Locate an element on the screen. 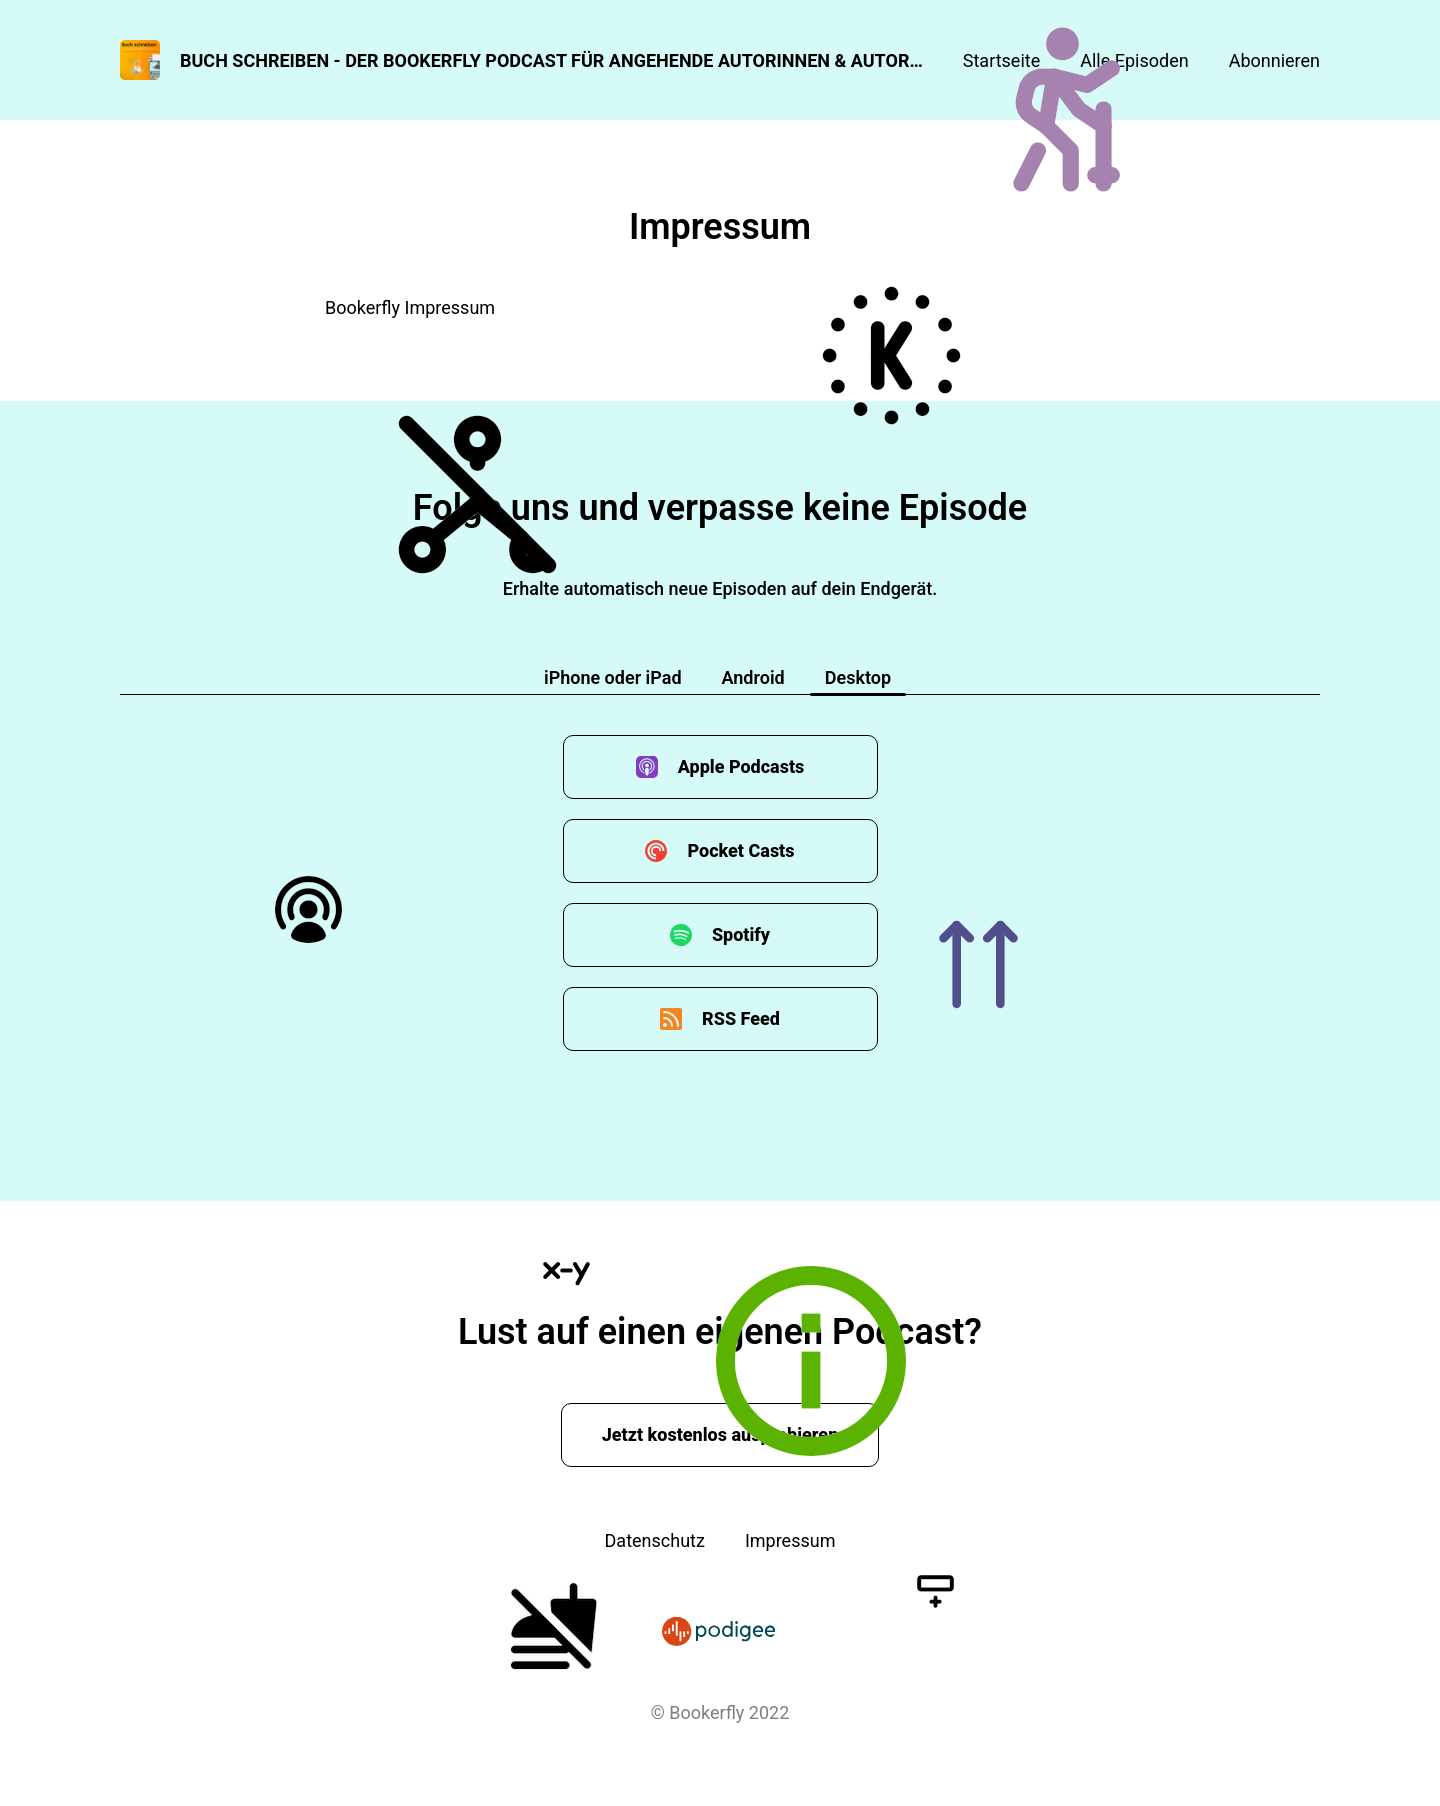 Image resolution: width=1440 pixels, height=1806 pixels. access hiking or trekking activities is located at coordinates (1062, 109).